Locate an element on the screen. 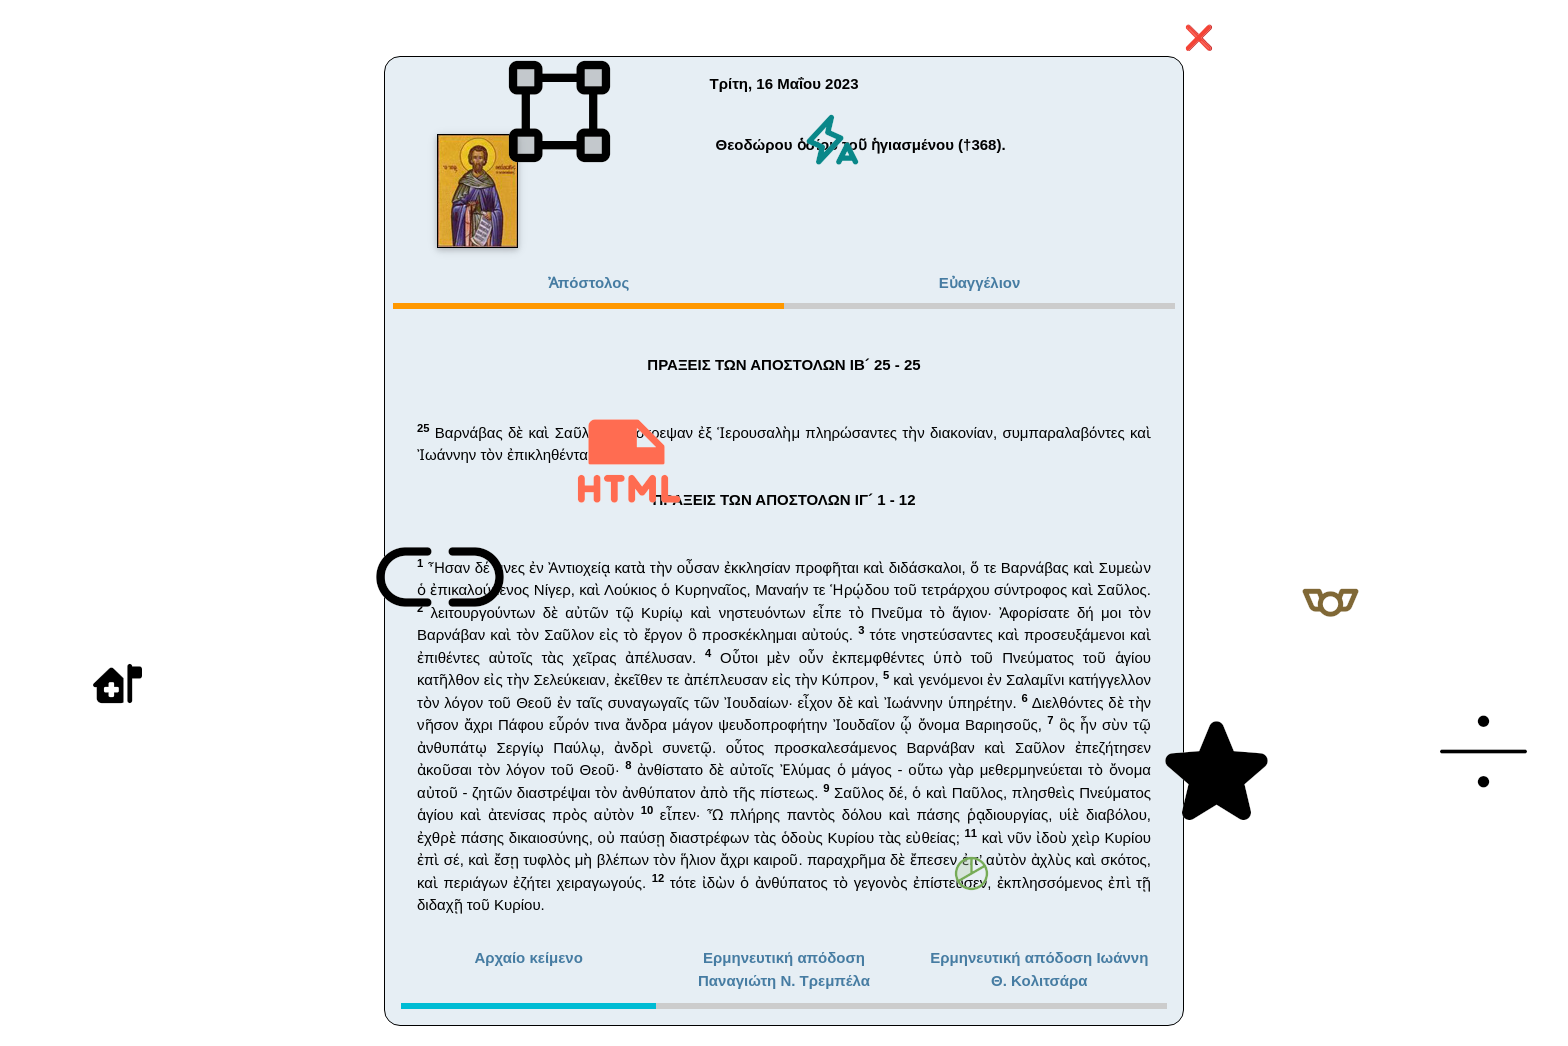 The height and width of the screenshot is (1046, 1568). mark item as favorite is located at coordinates (1216, 772).